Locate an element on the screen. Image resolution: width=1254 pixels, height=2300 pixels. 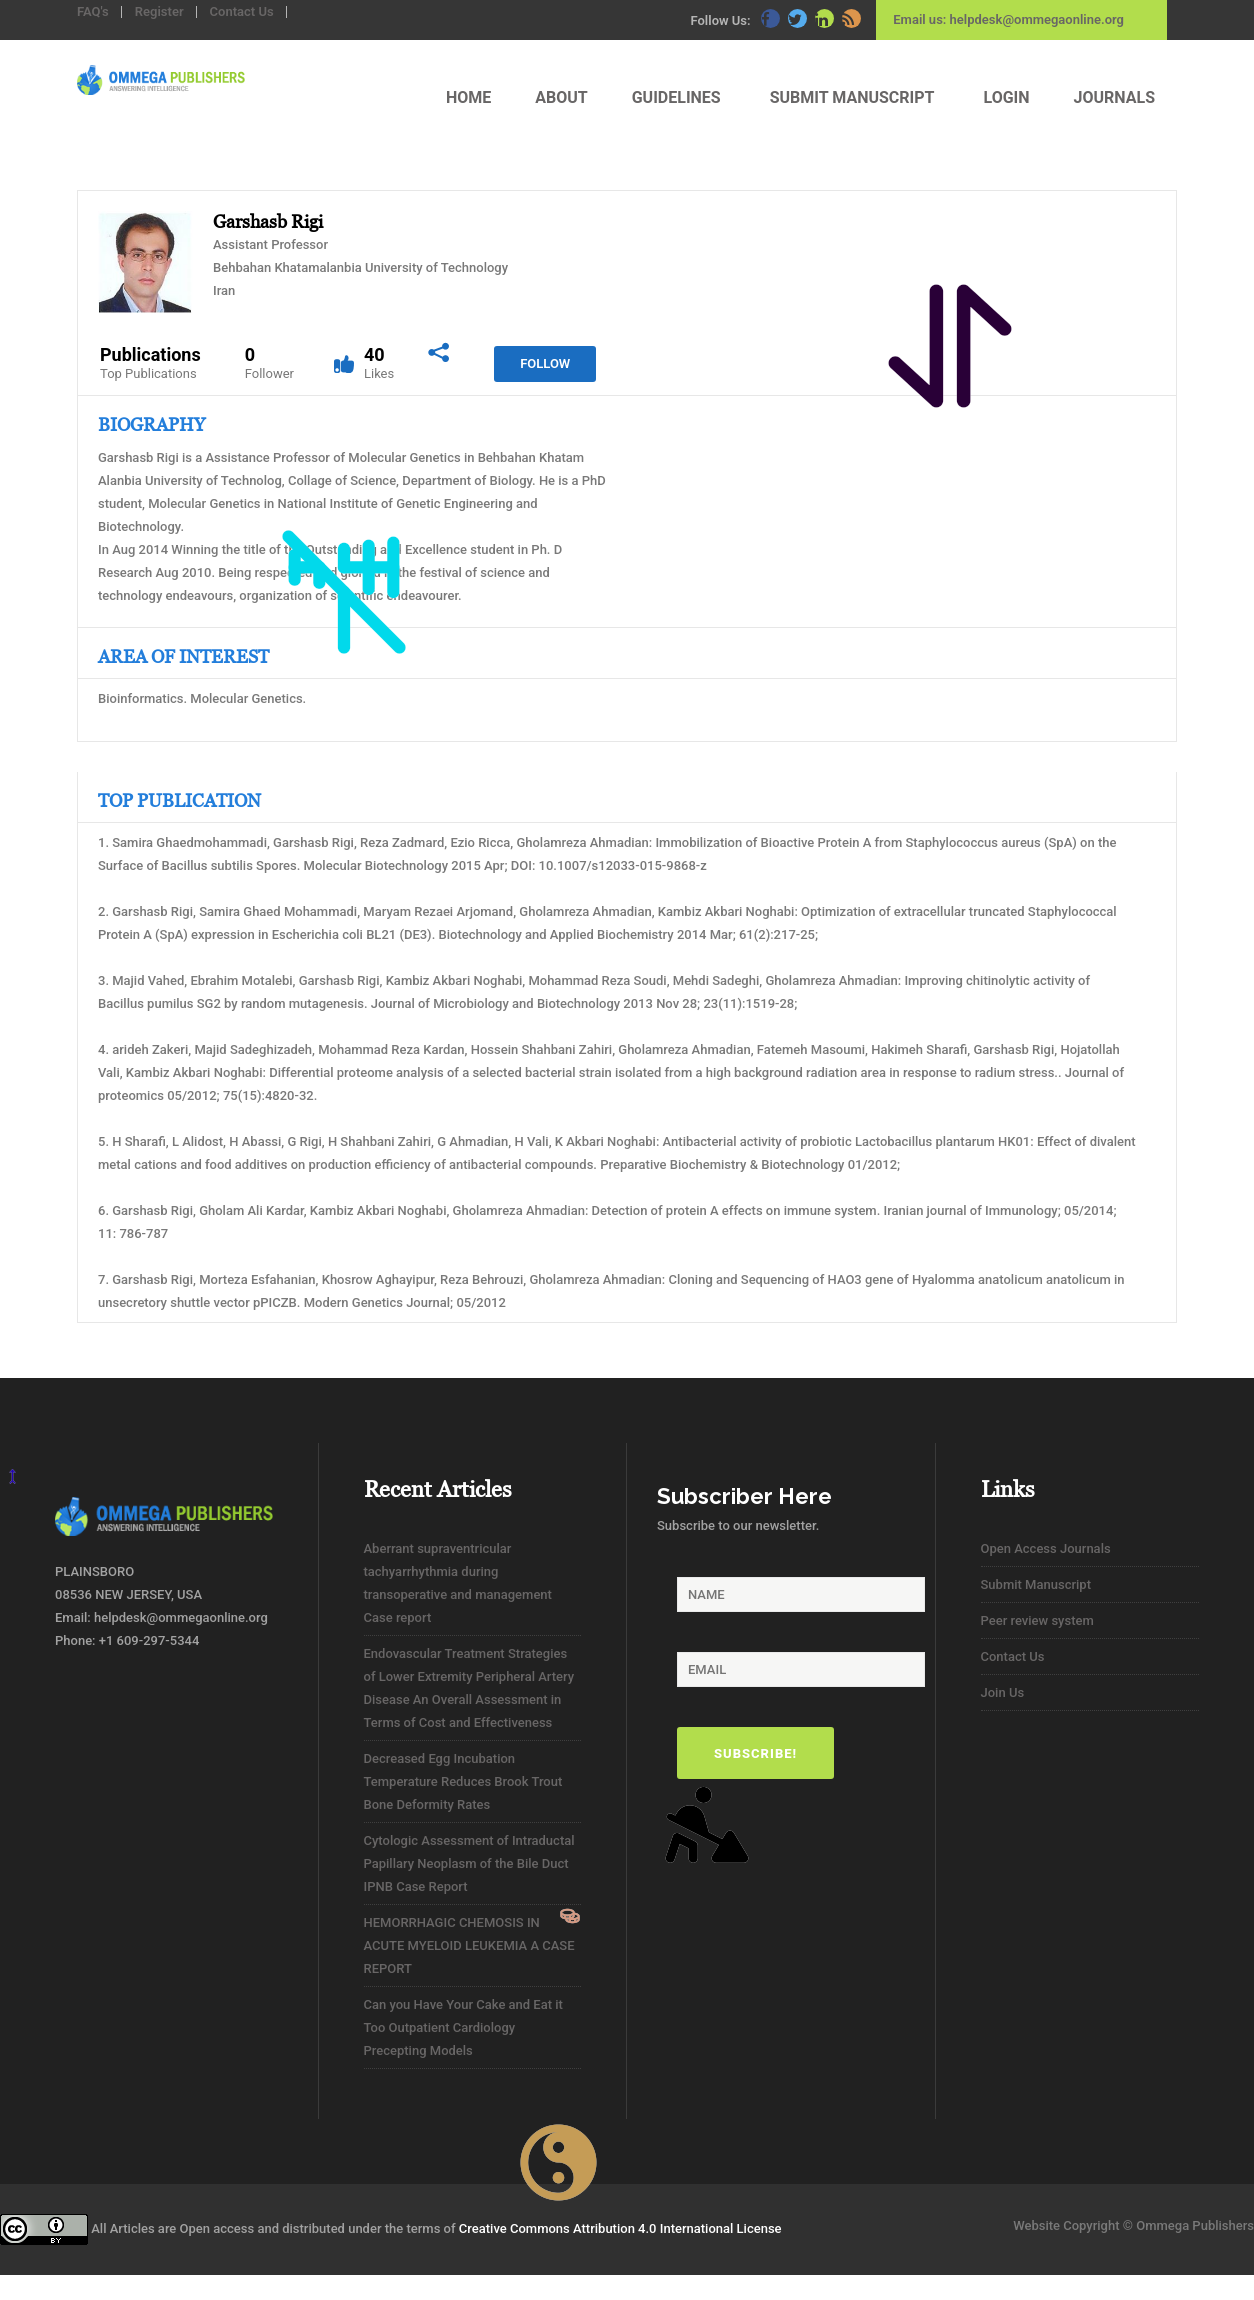
toggle balance or harmony mode is located at coordinates (558, 2162).